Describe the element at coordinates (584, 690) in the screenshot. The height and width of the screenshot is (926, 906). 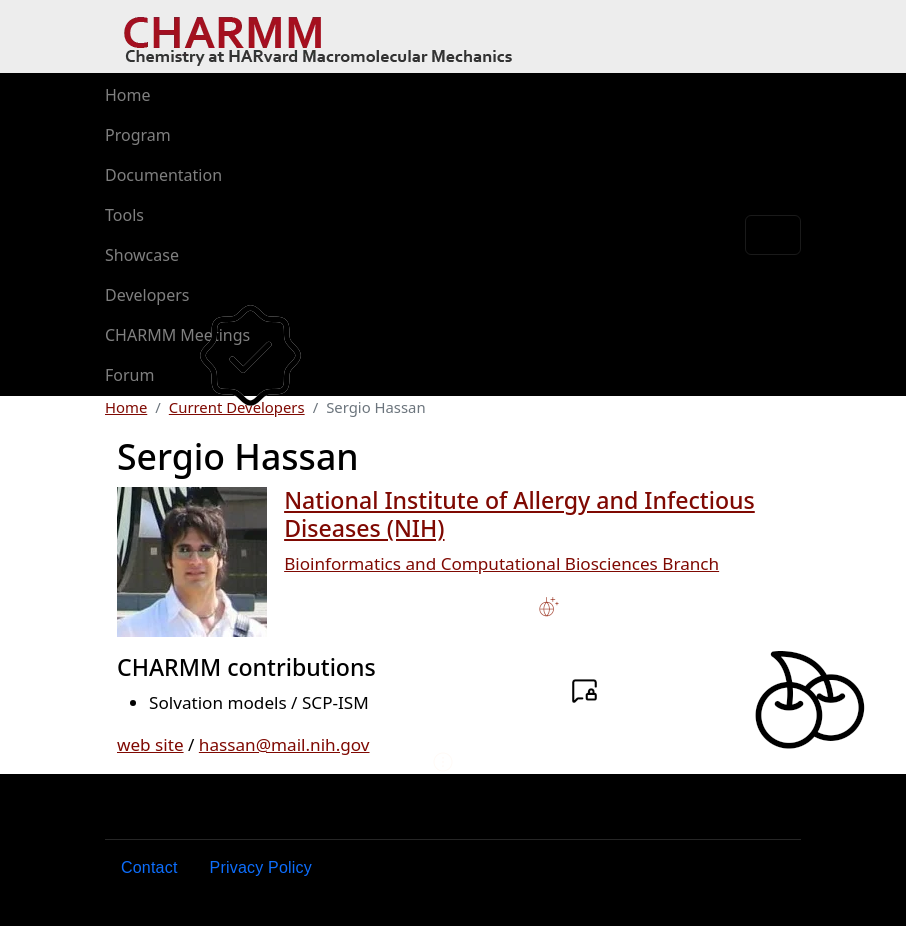
I see `access encrypted or private messages` at that location.